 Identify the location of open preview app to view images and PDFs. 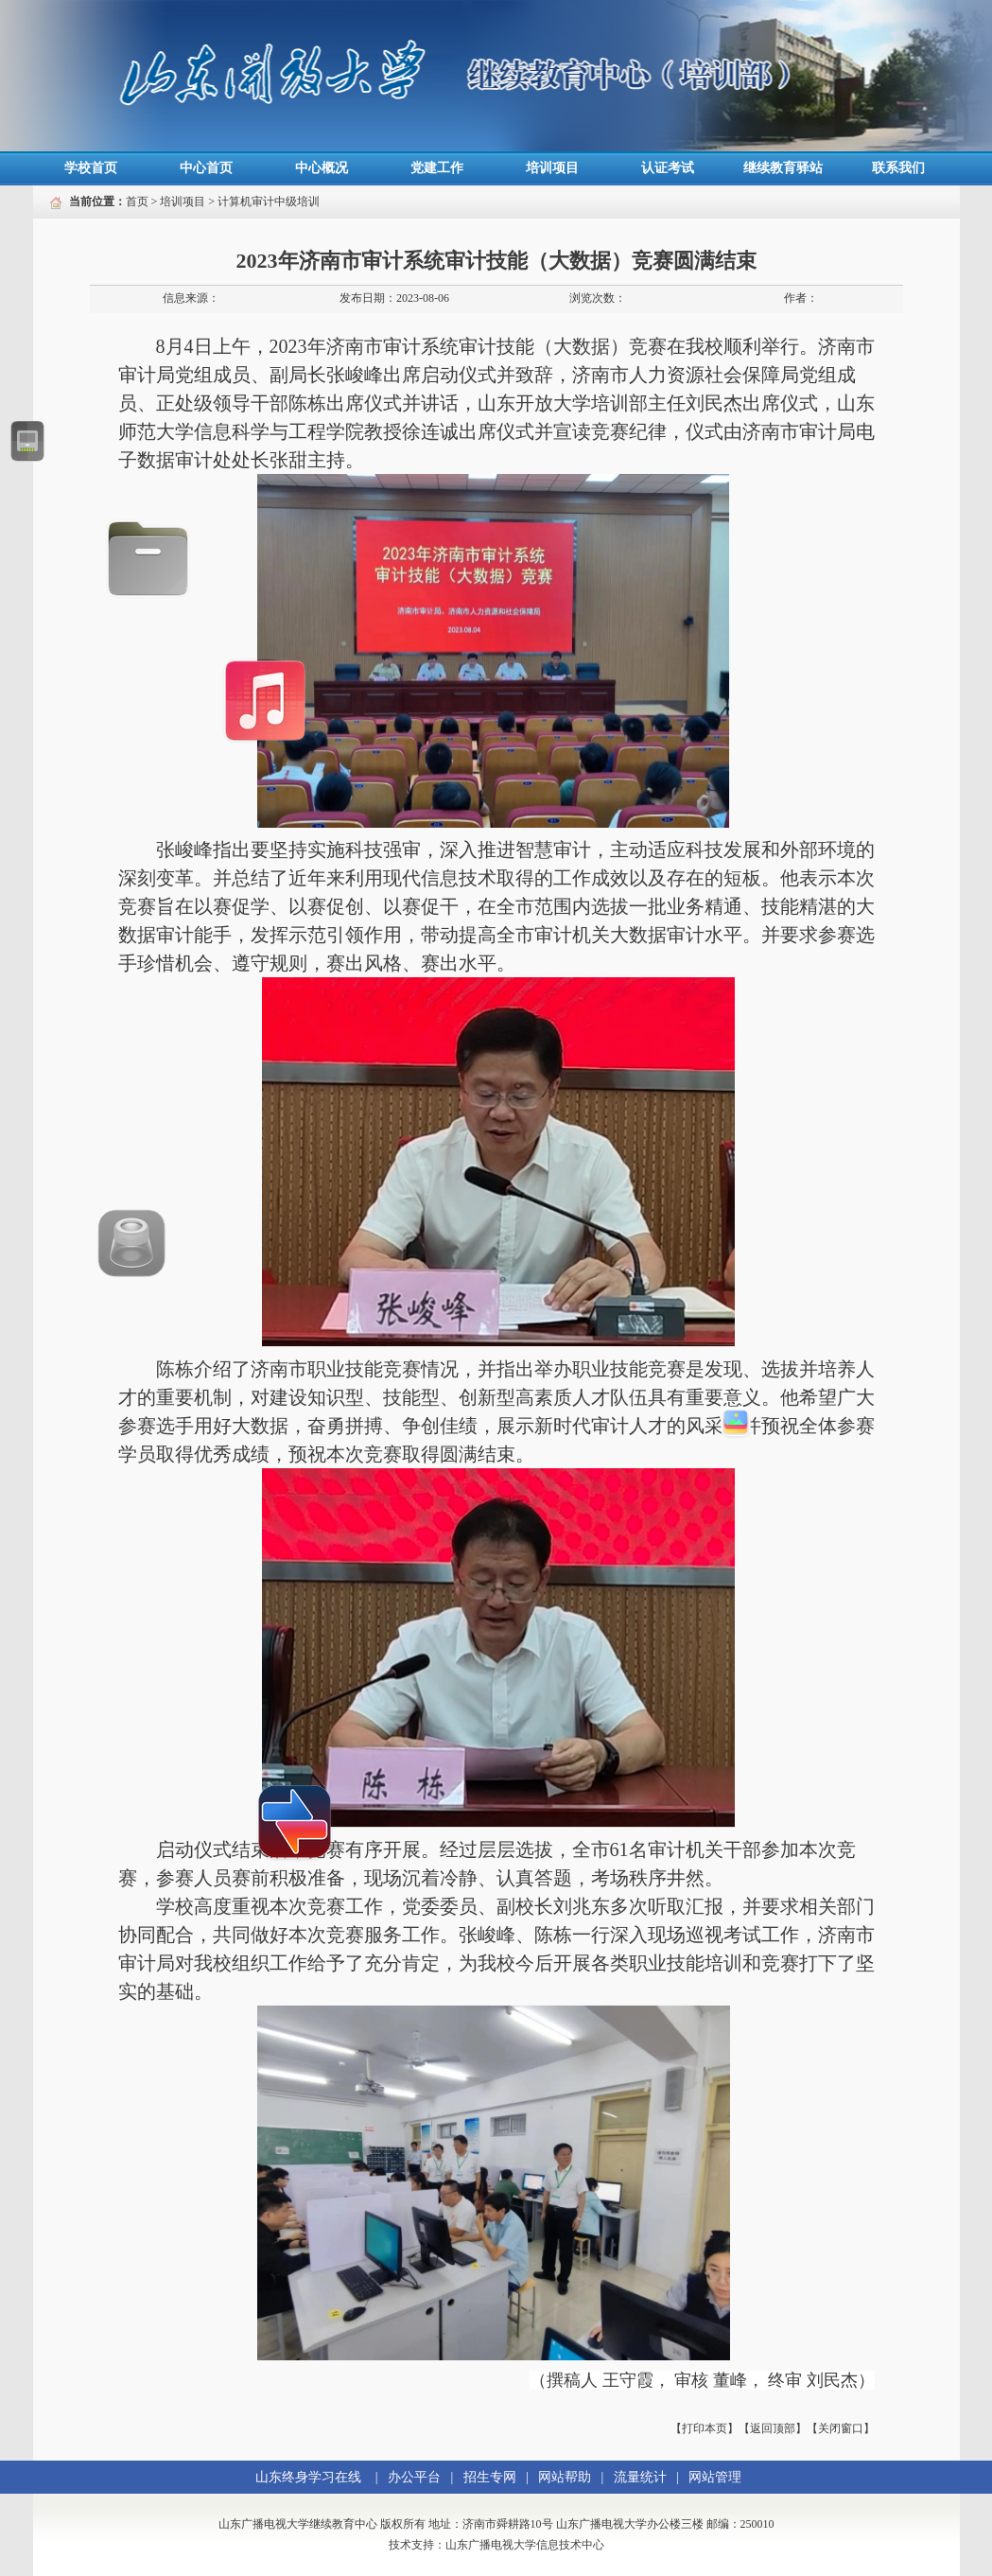
(131, 1243).